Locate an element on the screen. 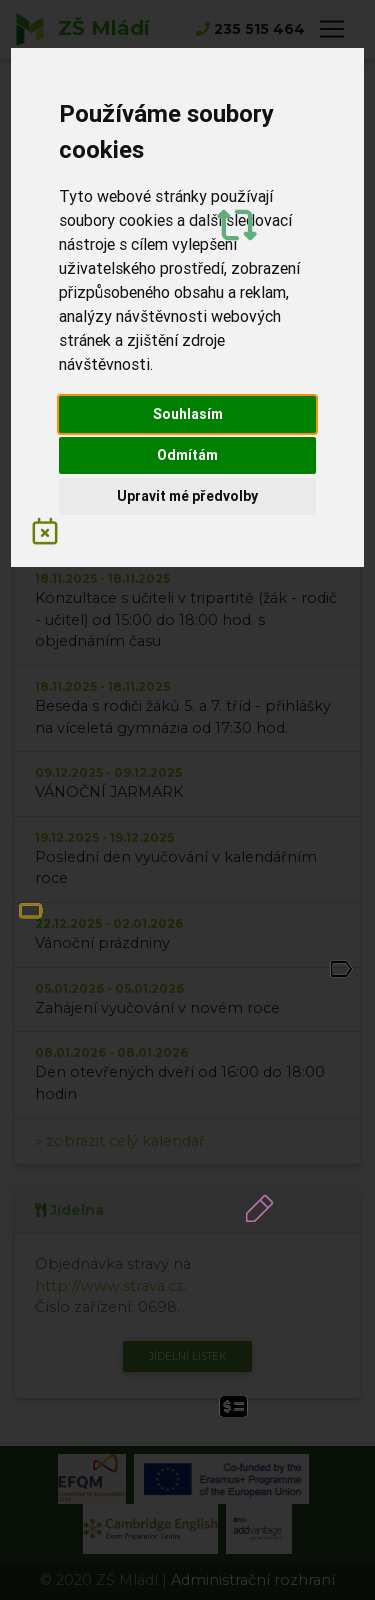 This screenshot has height=1600, width=375. add a label or tag to an item is located at coordinates (341, 969).